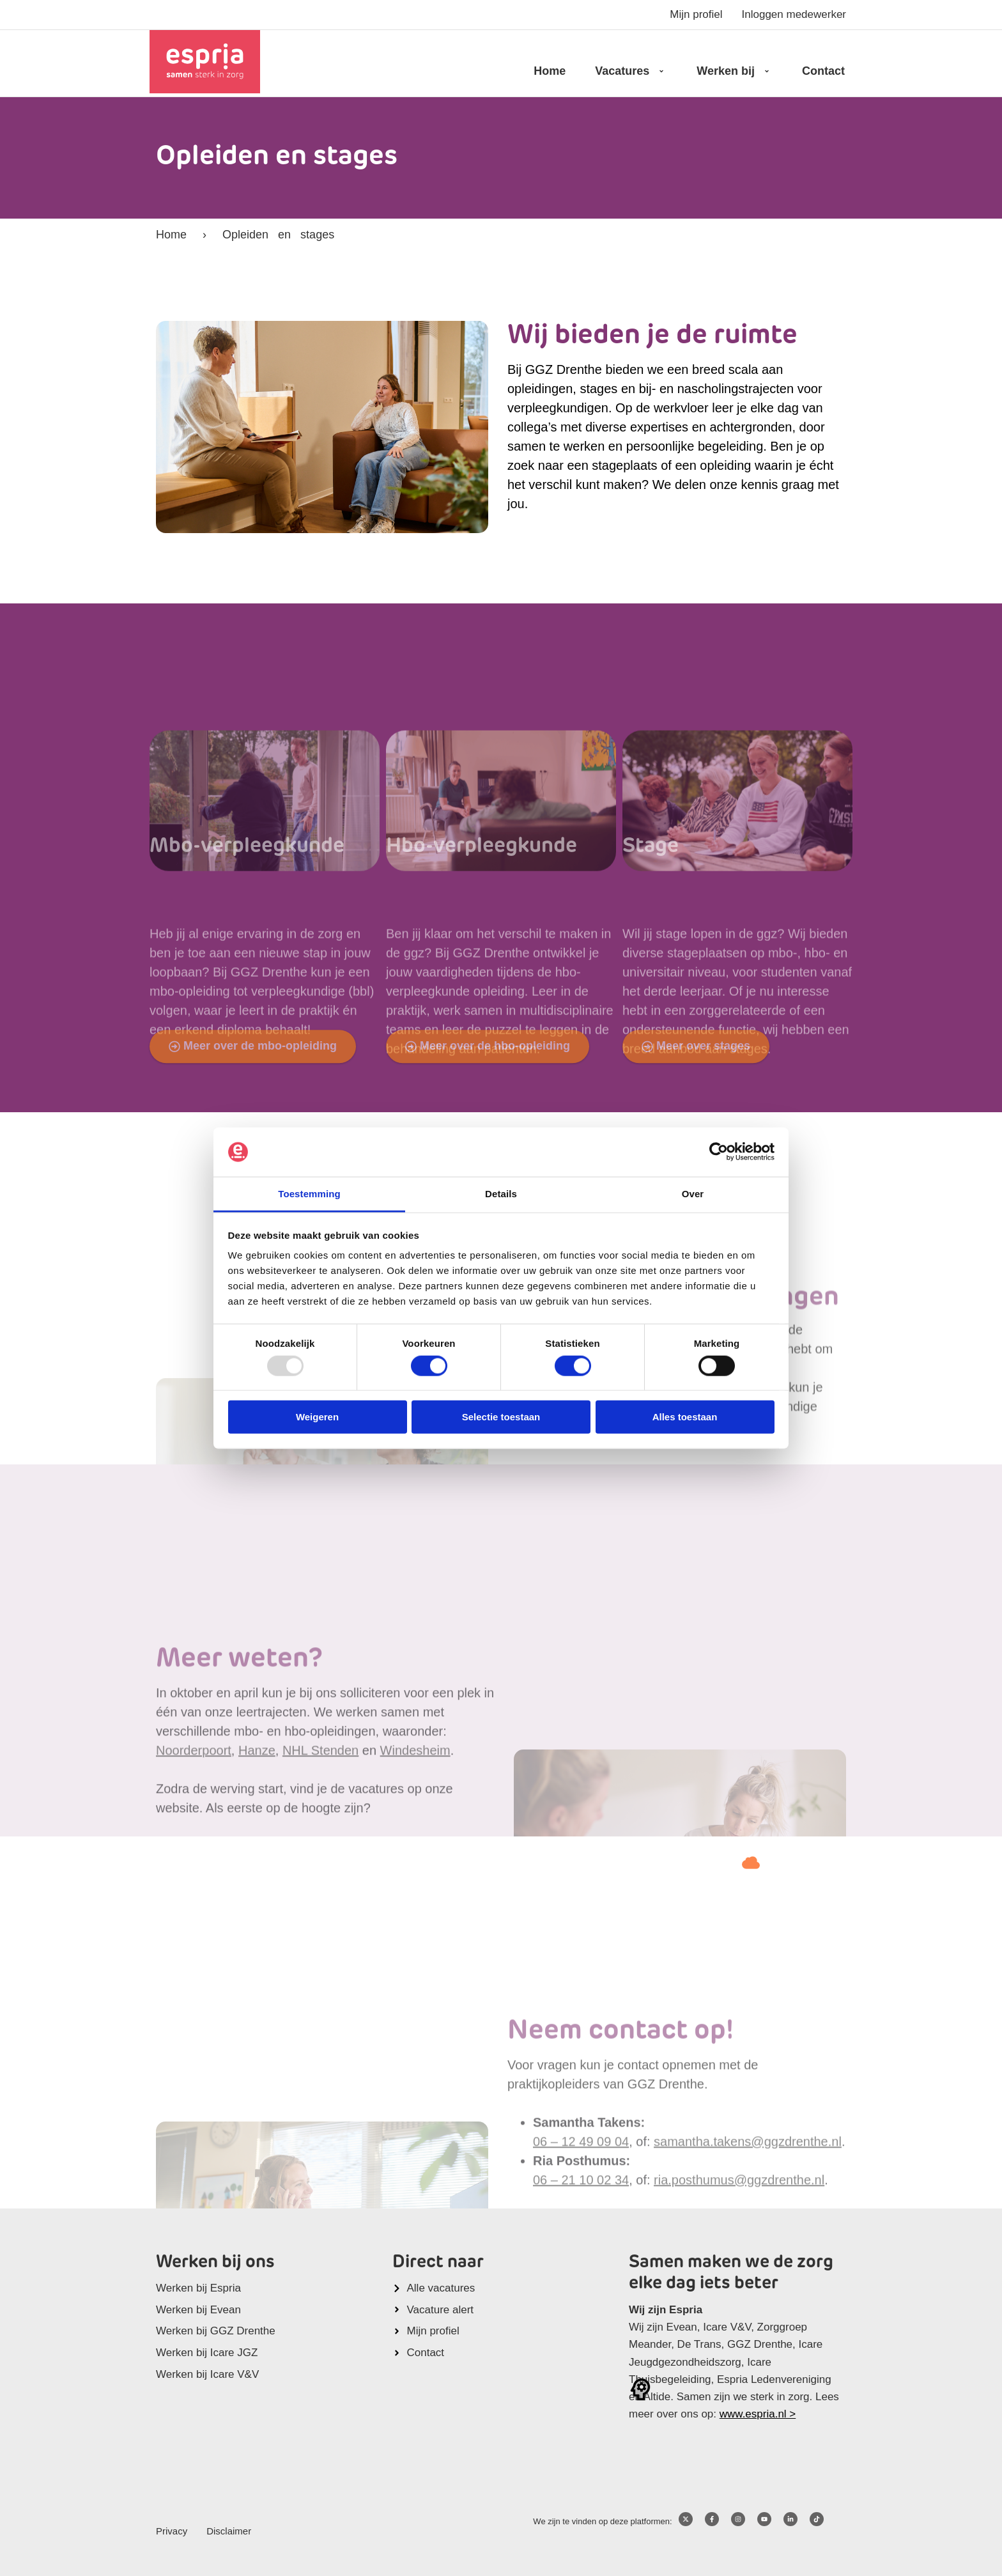 The width and height of the screenshot is (1002, 2576). What do you see at coordinates (751, 1863) in the screenshot?
I see `cloud storage or sync status` at bounding box center [751, 1863].